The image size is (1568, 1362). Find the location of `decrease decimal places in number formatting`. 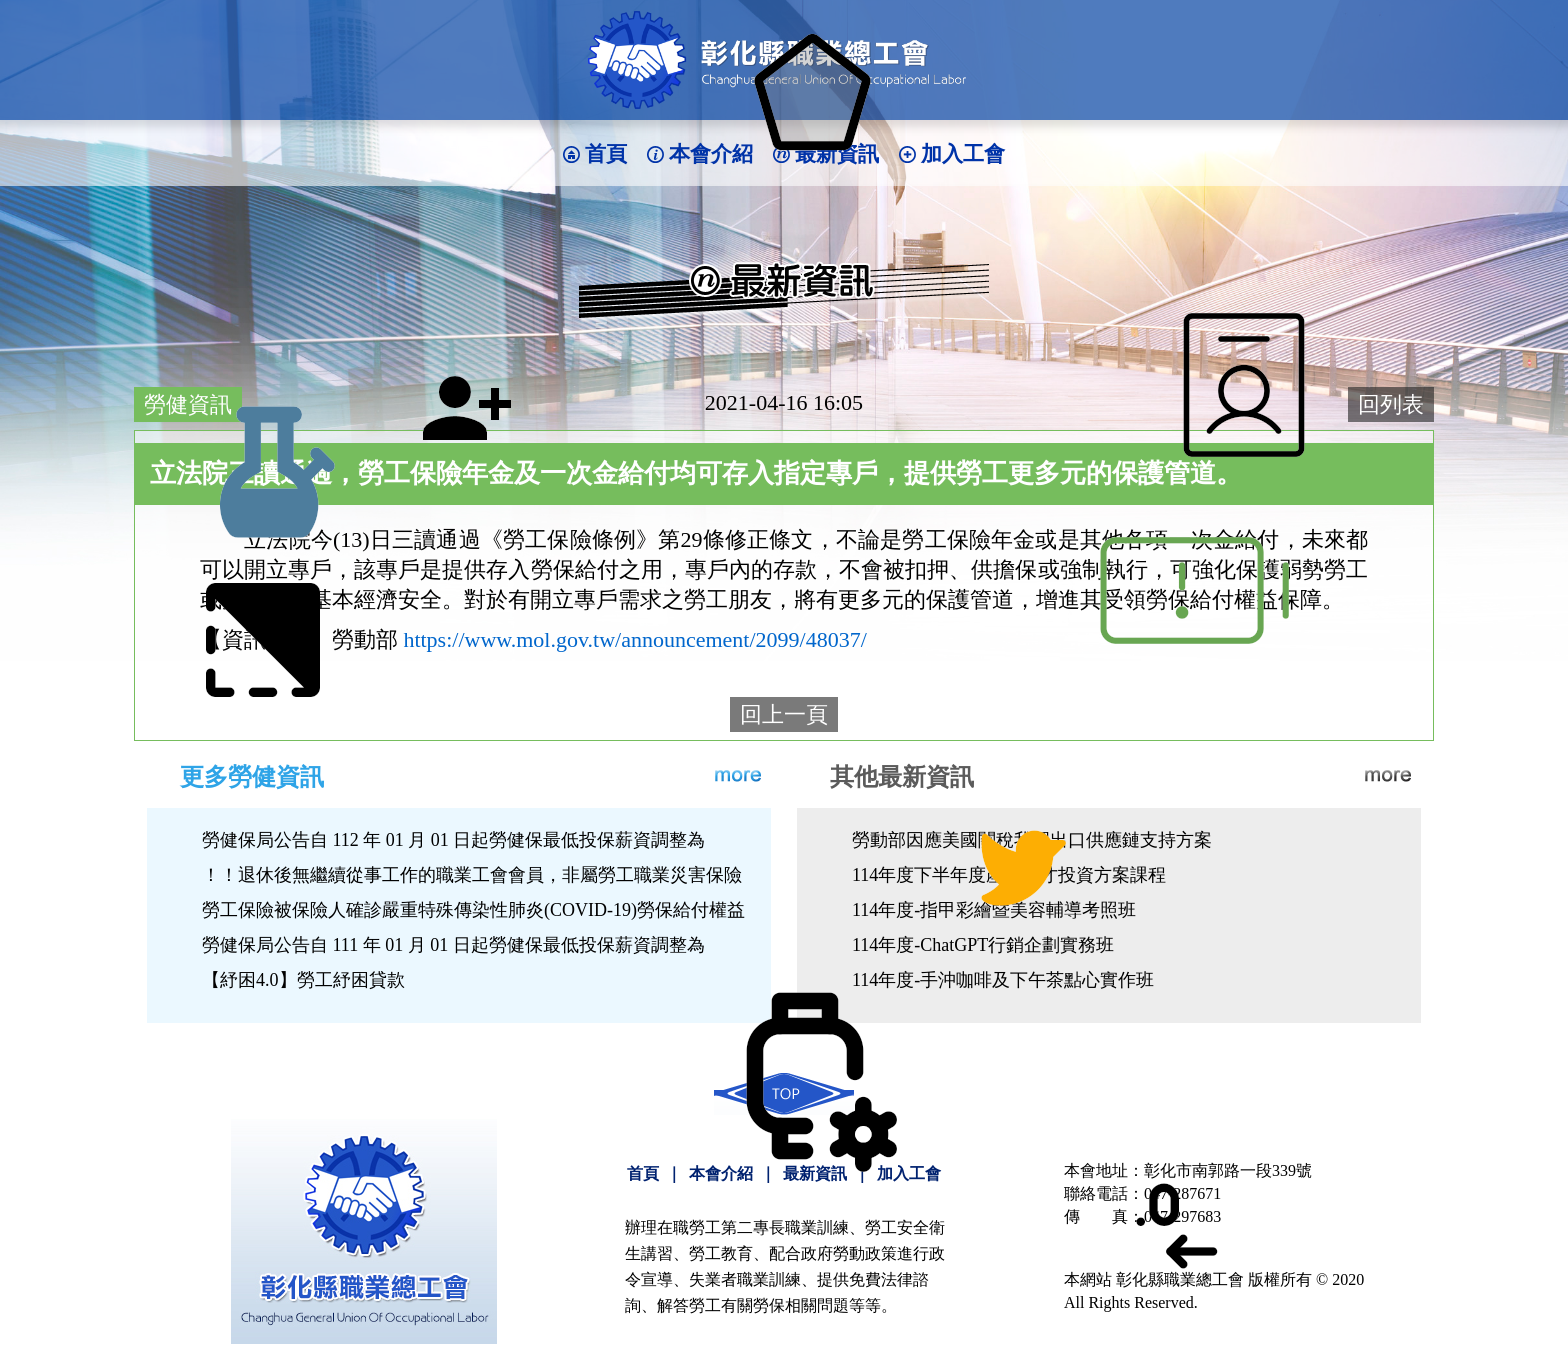

decrease decimal places in number formatting is located at coordinates (1179, 1226).